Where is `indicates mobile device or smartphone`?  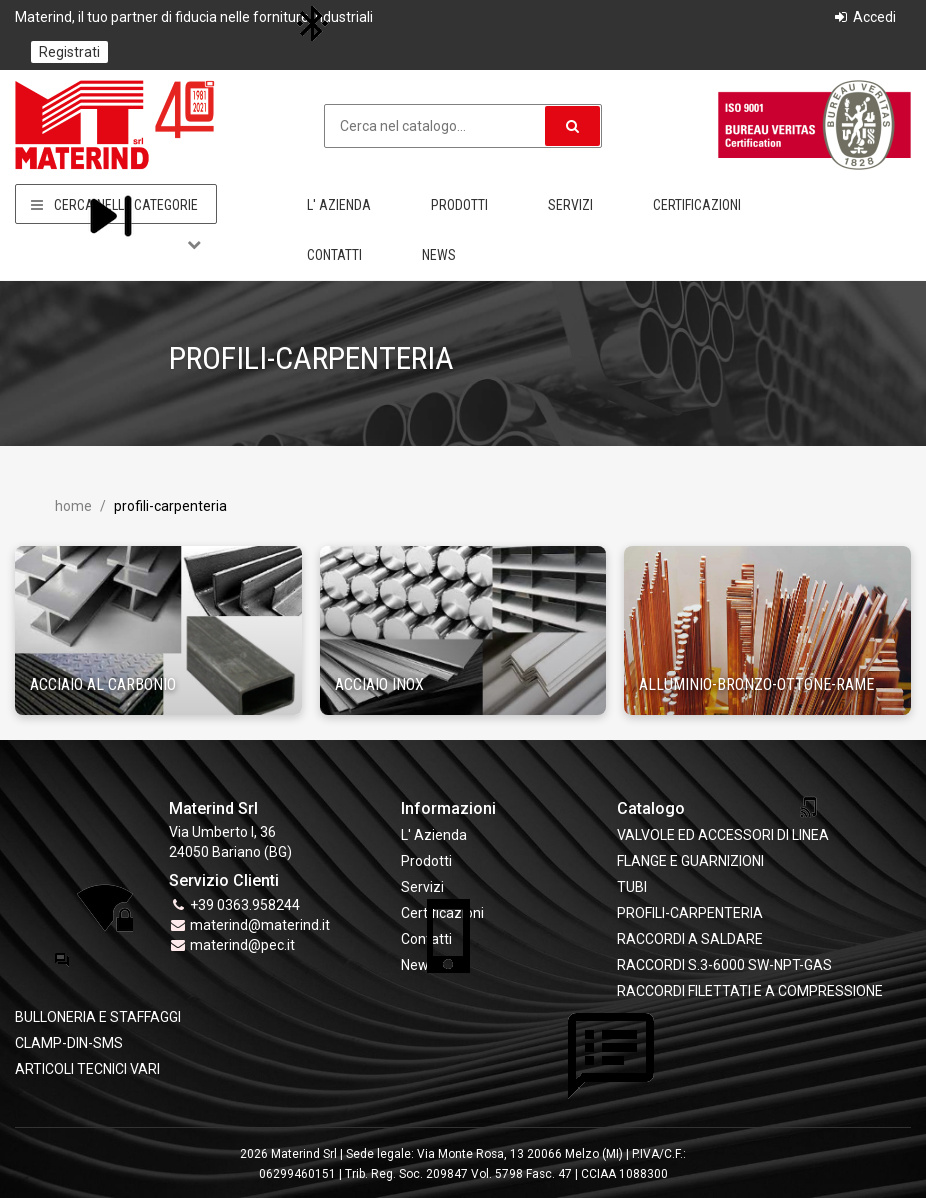
indicates mobile device or smartphone is located at coordinates (450, 936).